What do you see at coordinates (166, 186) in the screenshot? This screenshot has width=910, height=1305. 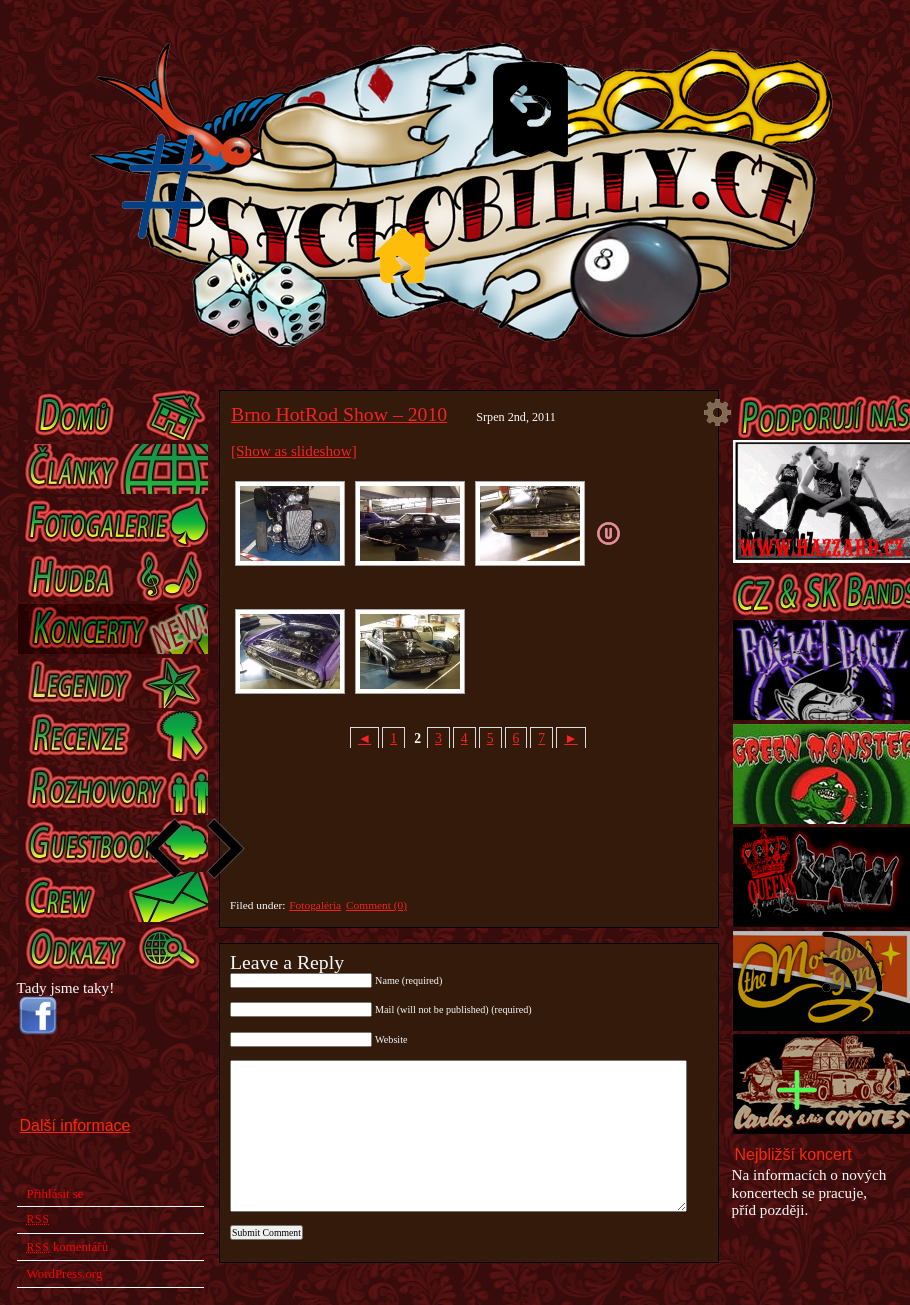 I see `add or search hashtags` at bounding box center [166, 186].